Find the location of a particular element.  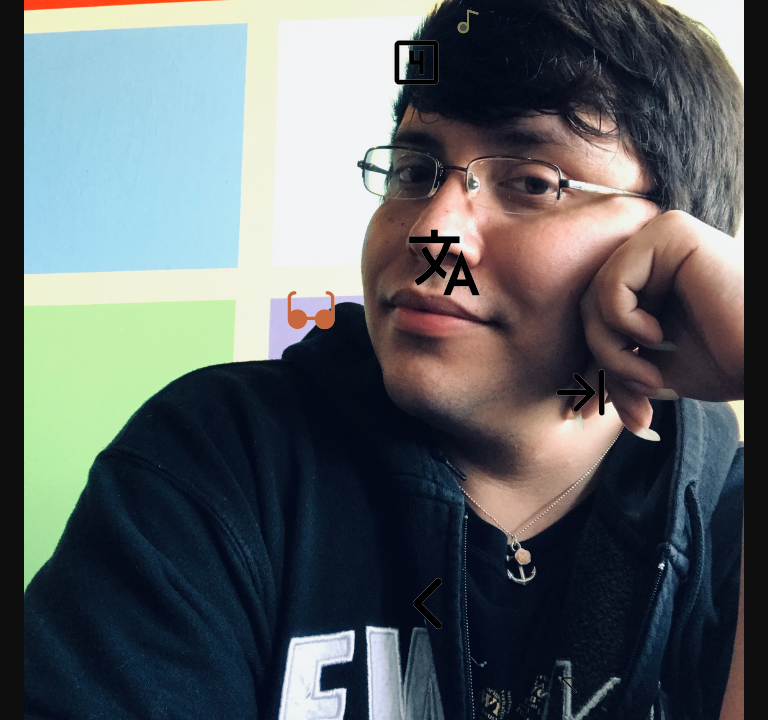

access music or audio player is located at coordinates (468, 21).